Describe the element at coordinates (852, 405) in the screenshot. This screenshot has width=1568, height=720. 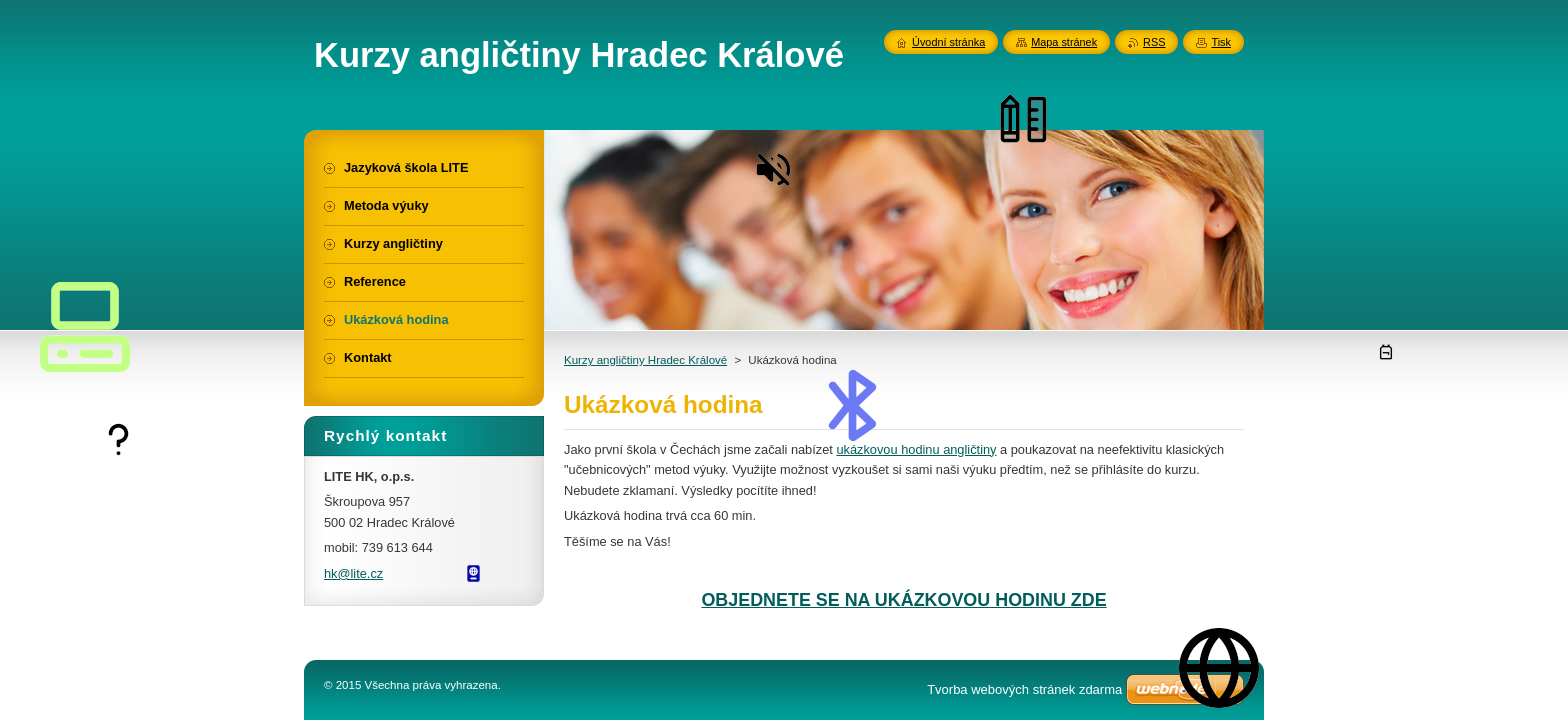
I see `toggle bluetooth connectivity on or off` at that location.